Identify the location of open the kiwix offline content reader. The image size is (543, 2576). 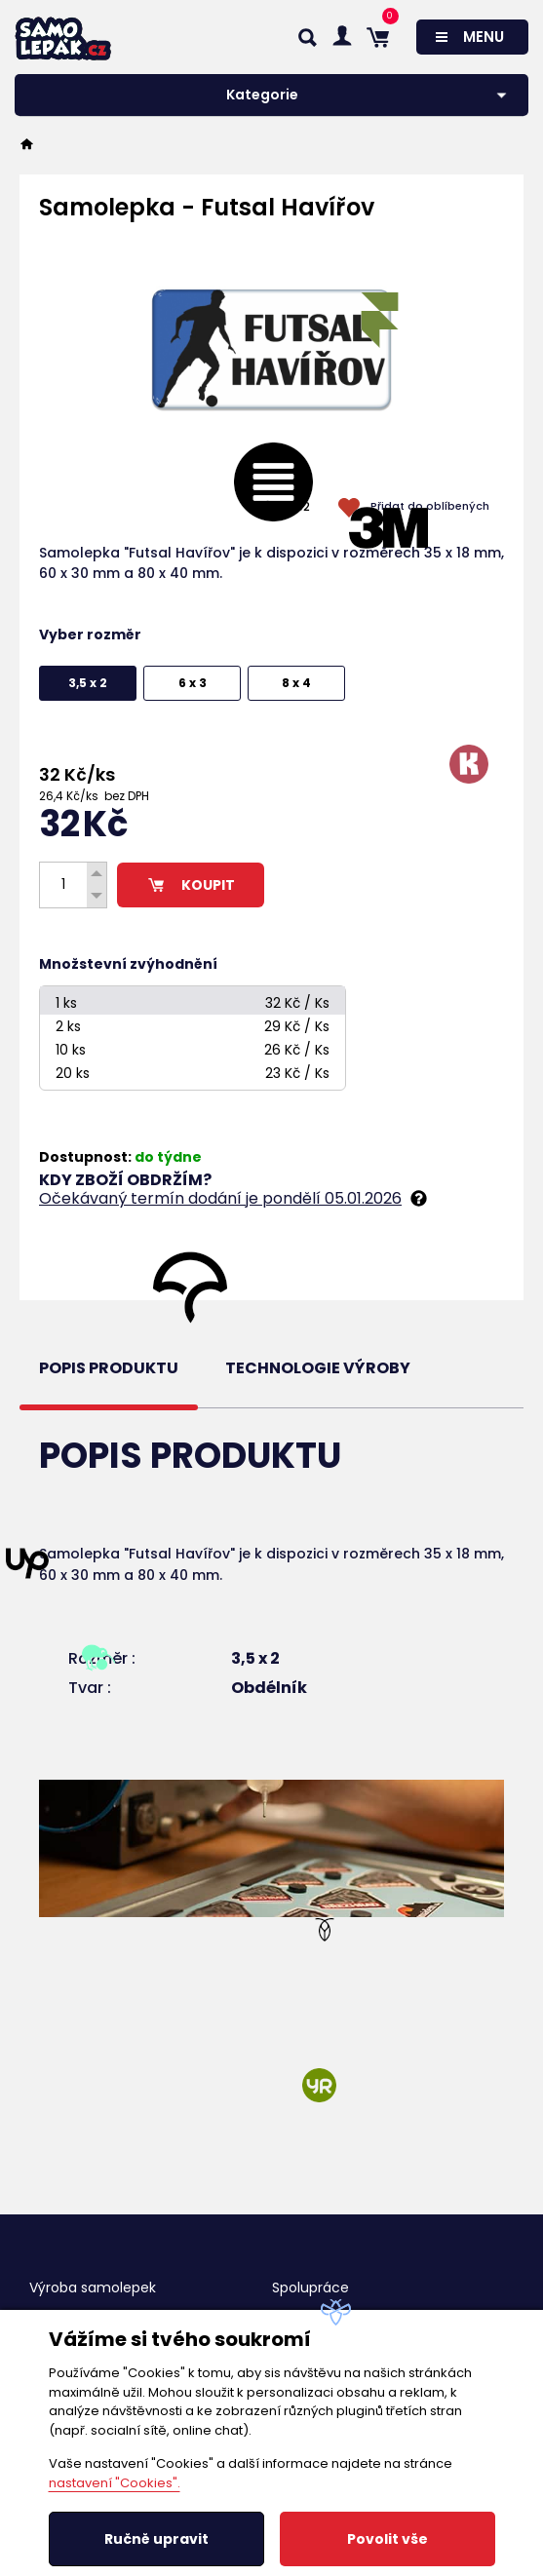
(98, 1658).